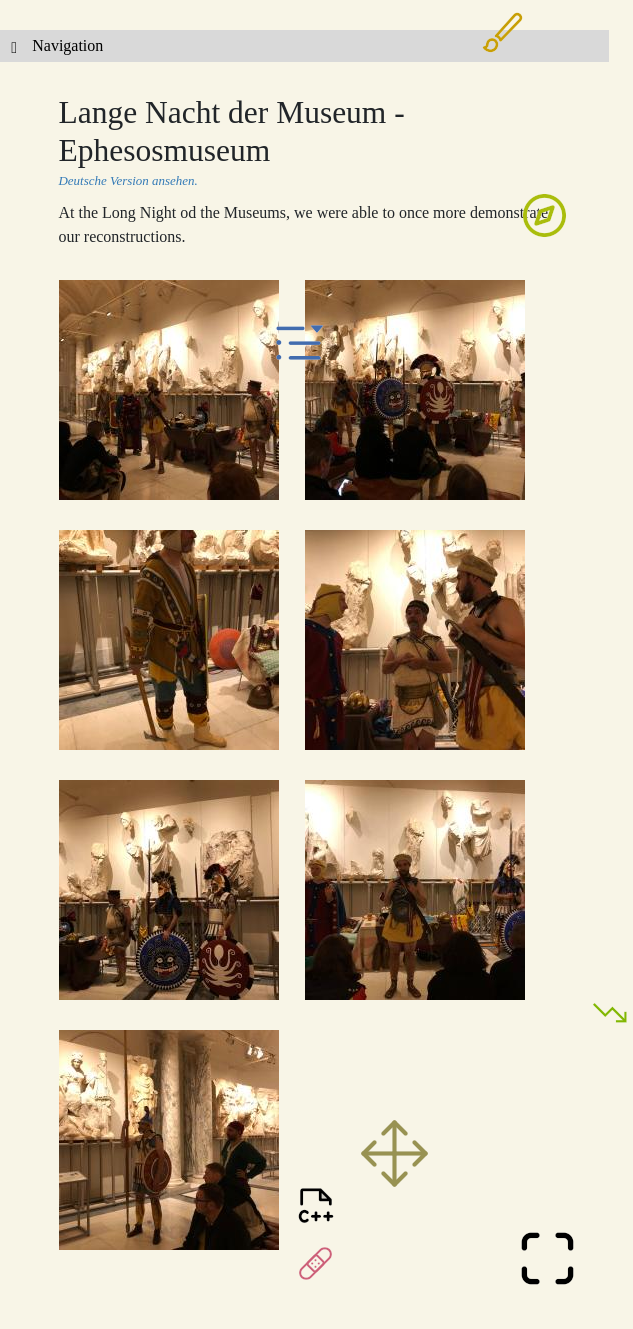  What do you see at coordinates (547, 1258) in the screenshot?
I see `scan a QR code or barcode` at bounding box center [547, 1258].